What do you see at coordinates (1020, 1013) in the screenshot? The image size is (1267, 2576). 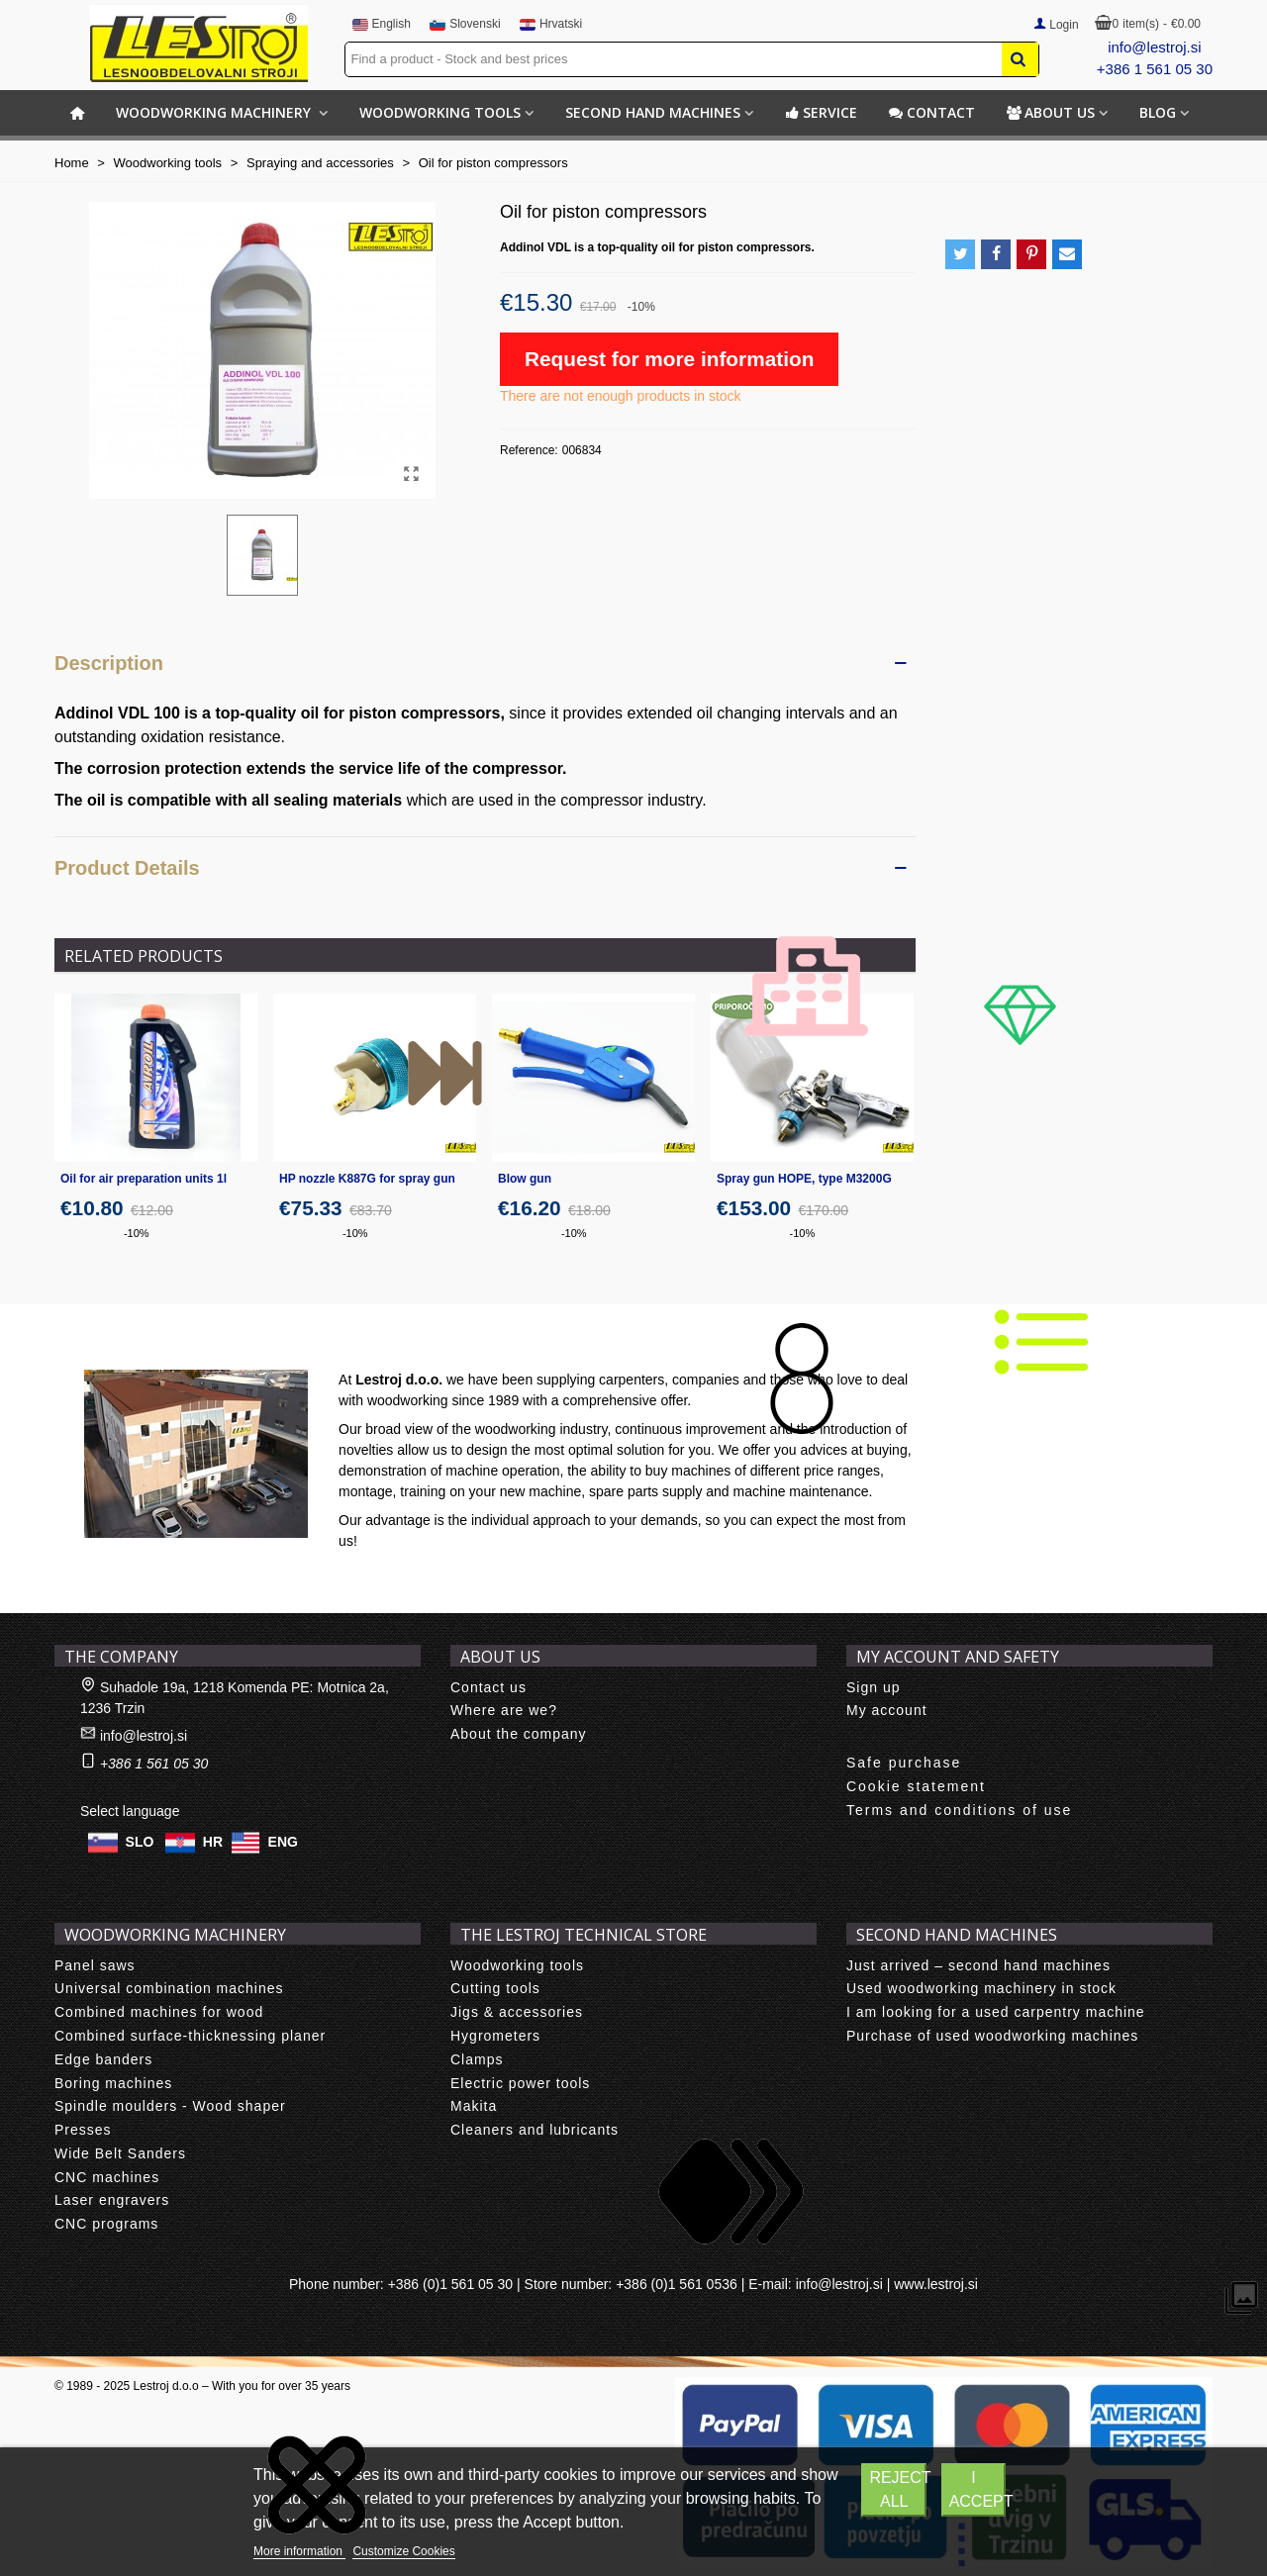 I see `open Sketch design application` at bounding box center [1020, 1013].